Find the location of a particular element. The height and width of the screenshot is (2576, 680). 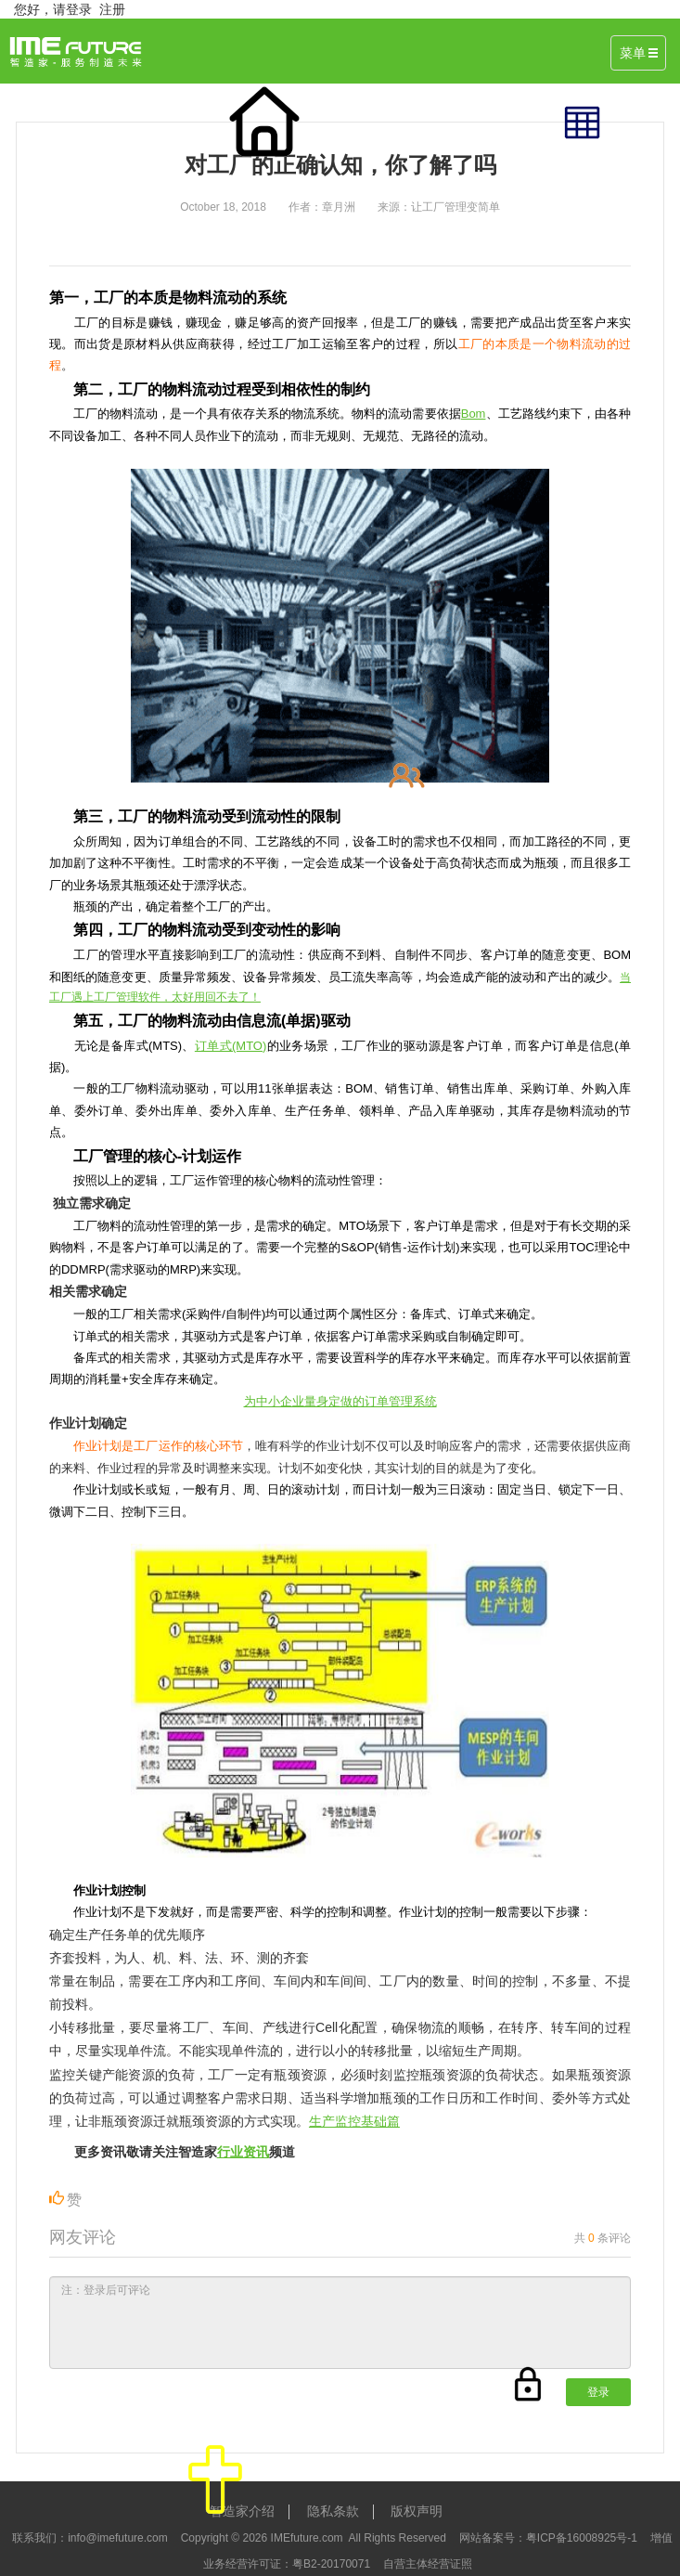

indicates a religious or faith-based feature is located at coordinates (215, 2479).